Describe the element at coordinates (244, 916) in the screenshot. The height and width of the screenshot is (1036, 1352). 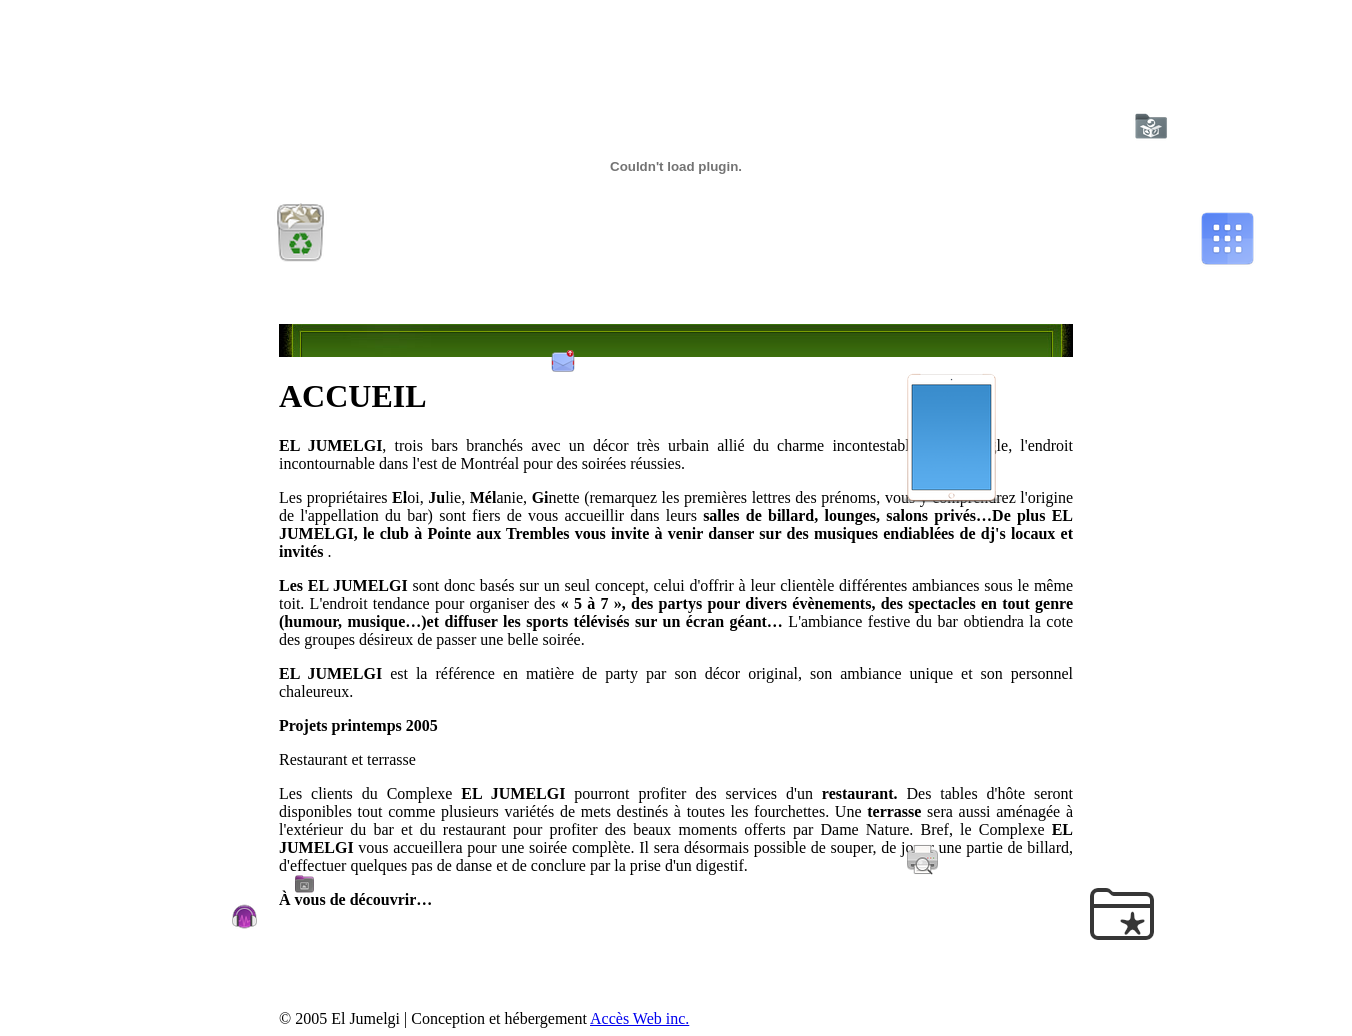
I see `audio output device connected` at that location.